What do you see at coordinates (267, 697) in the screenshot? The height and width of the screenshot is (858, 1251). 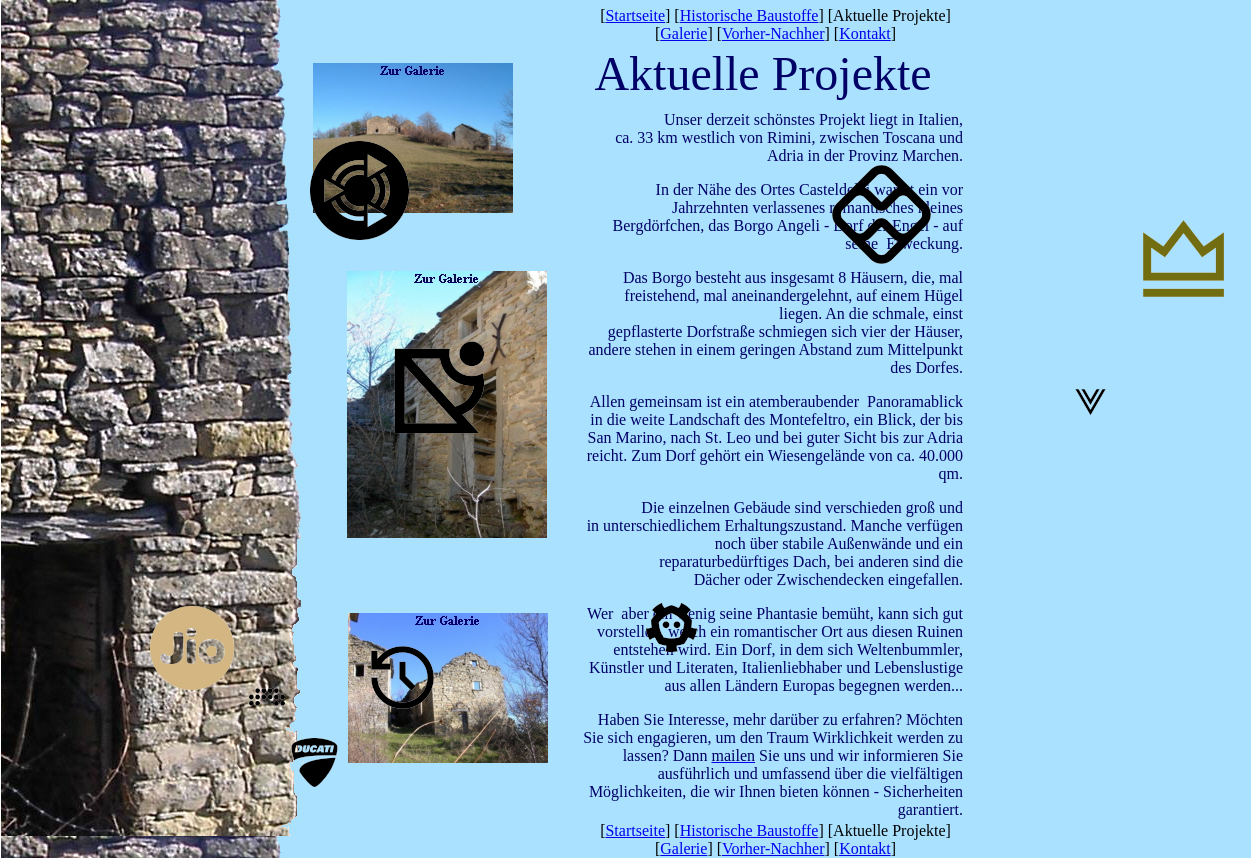 I see `open bitwig studio application` at bounding box center [267, 697].